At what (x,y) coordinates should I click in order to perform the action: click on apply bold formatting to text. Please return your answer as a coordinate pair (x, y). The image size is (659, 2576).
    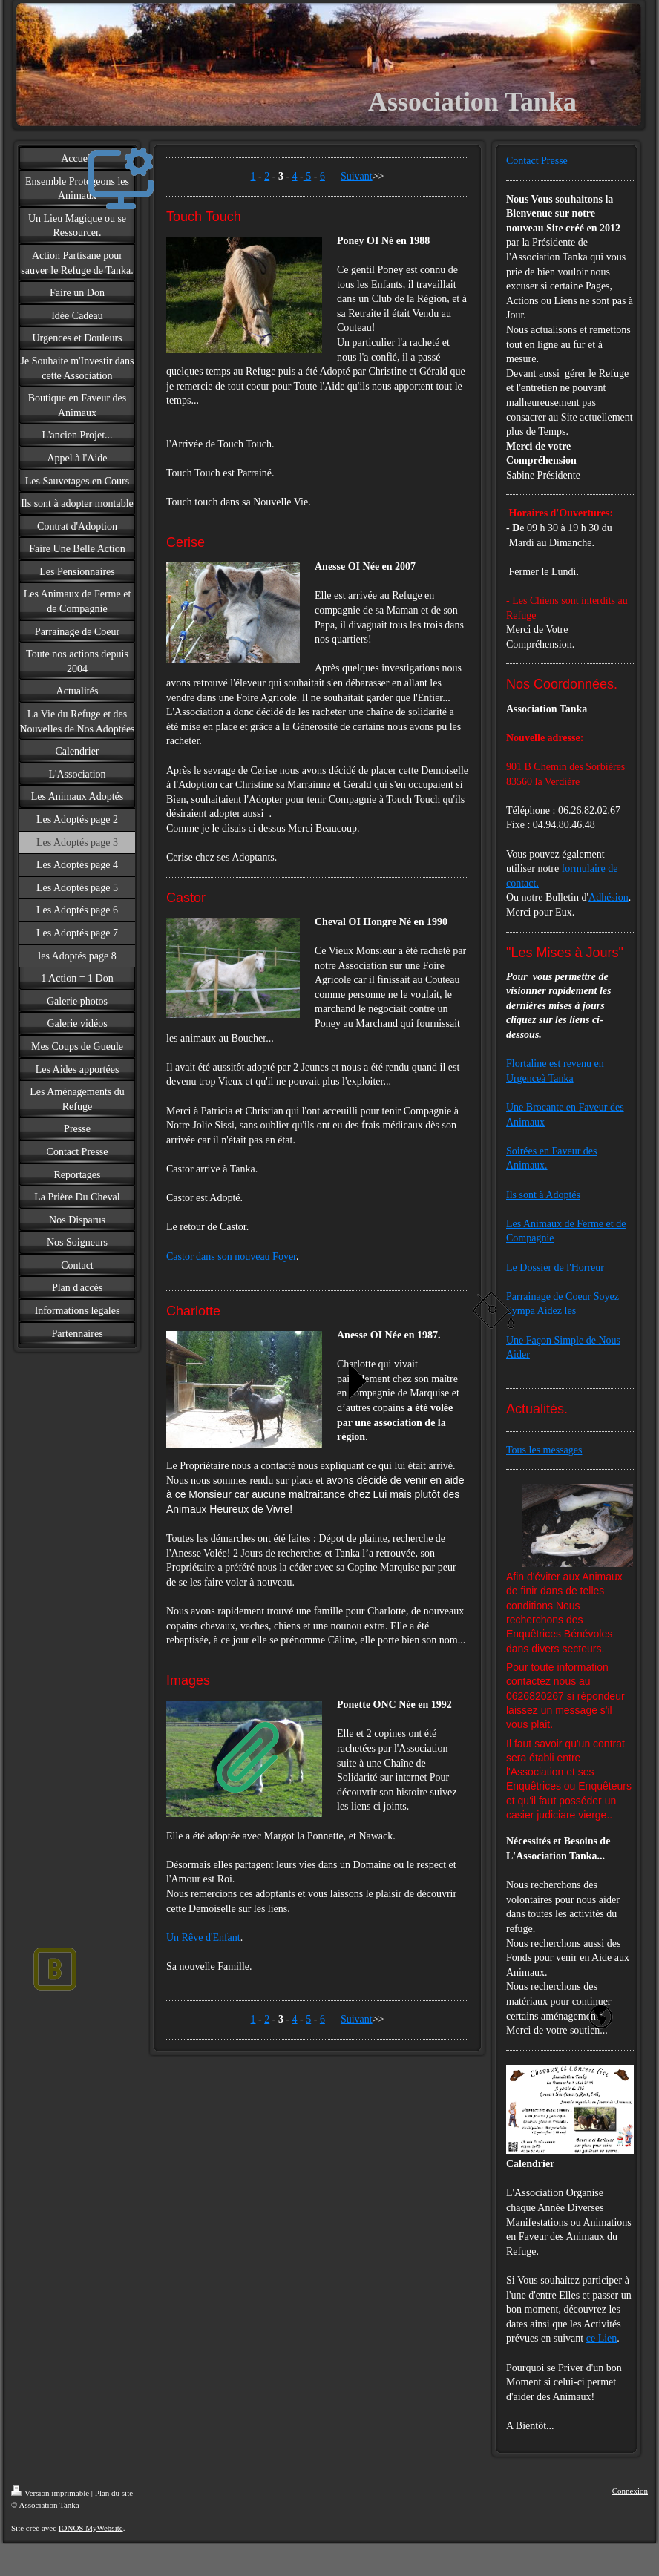
    Looking at the image, I should click on (55, 1969).